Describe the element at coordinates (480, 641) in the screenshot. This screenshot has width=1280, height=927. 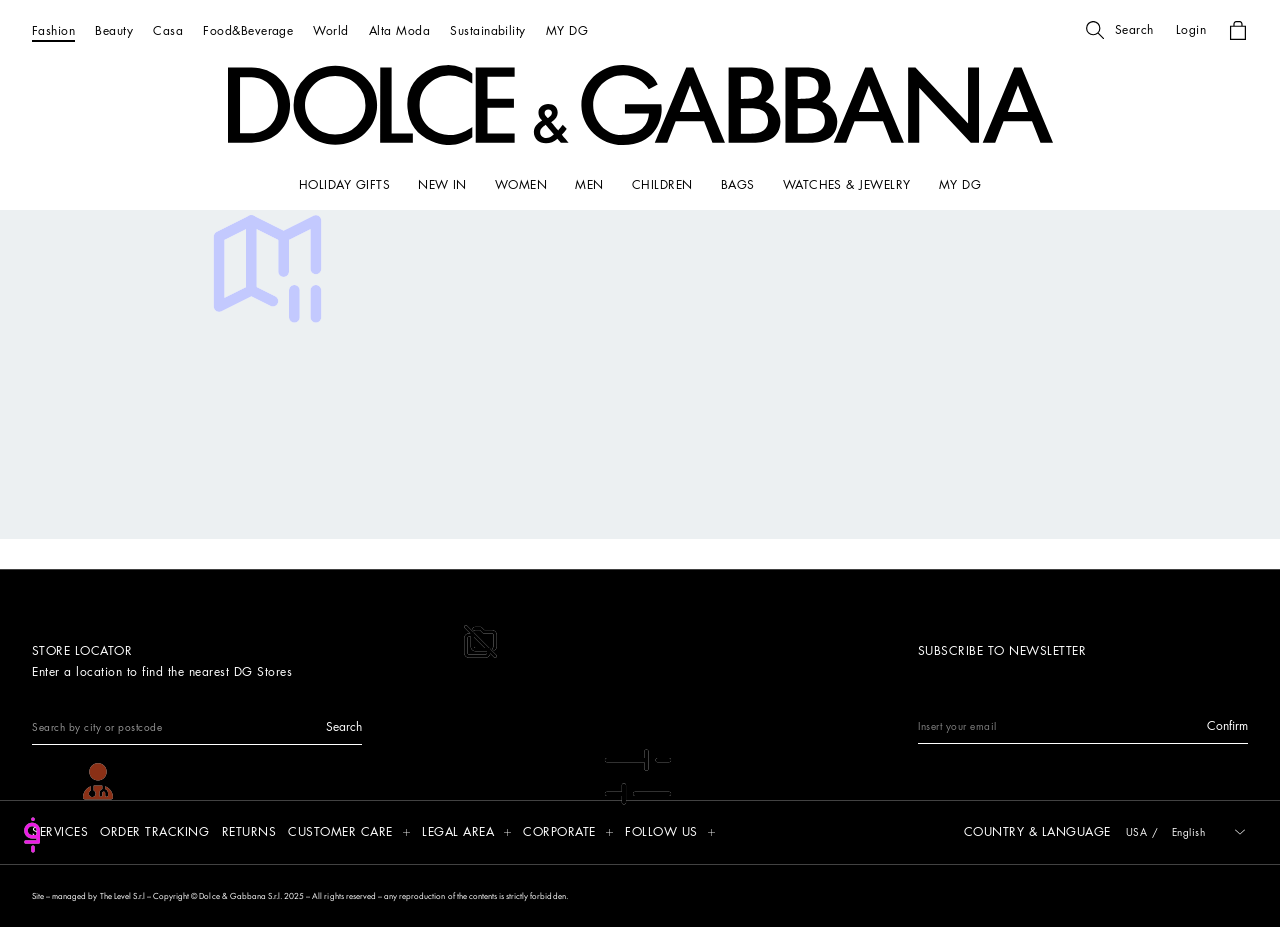
I see `folders are disabled or unavailable` at that location.